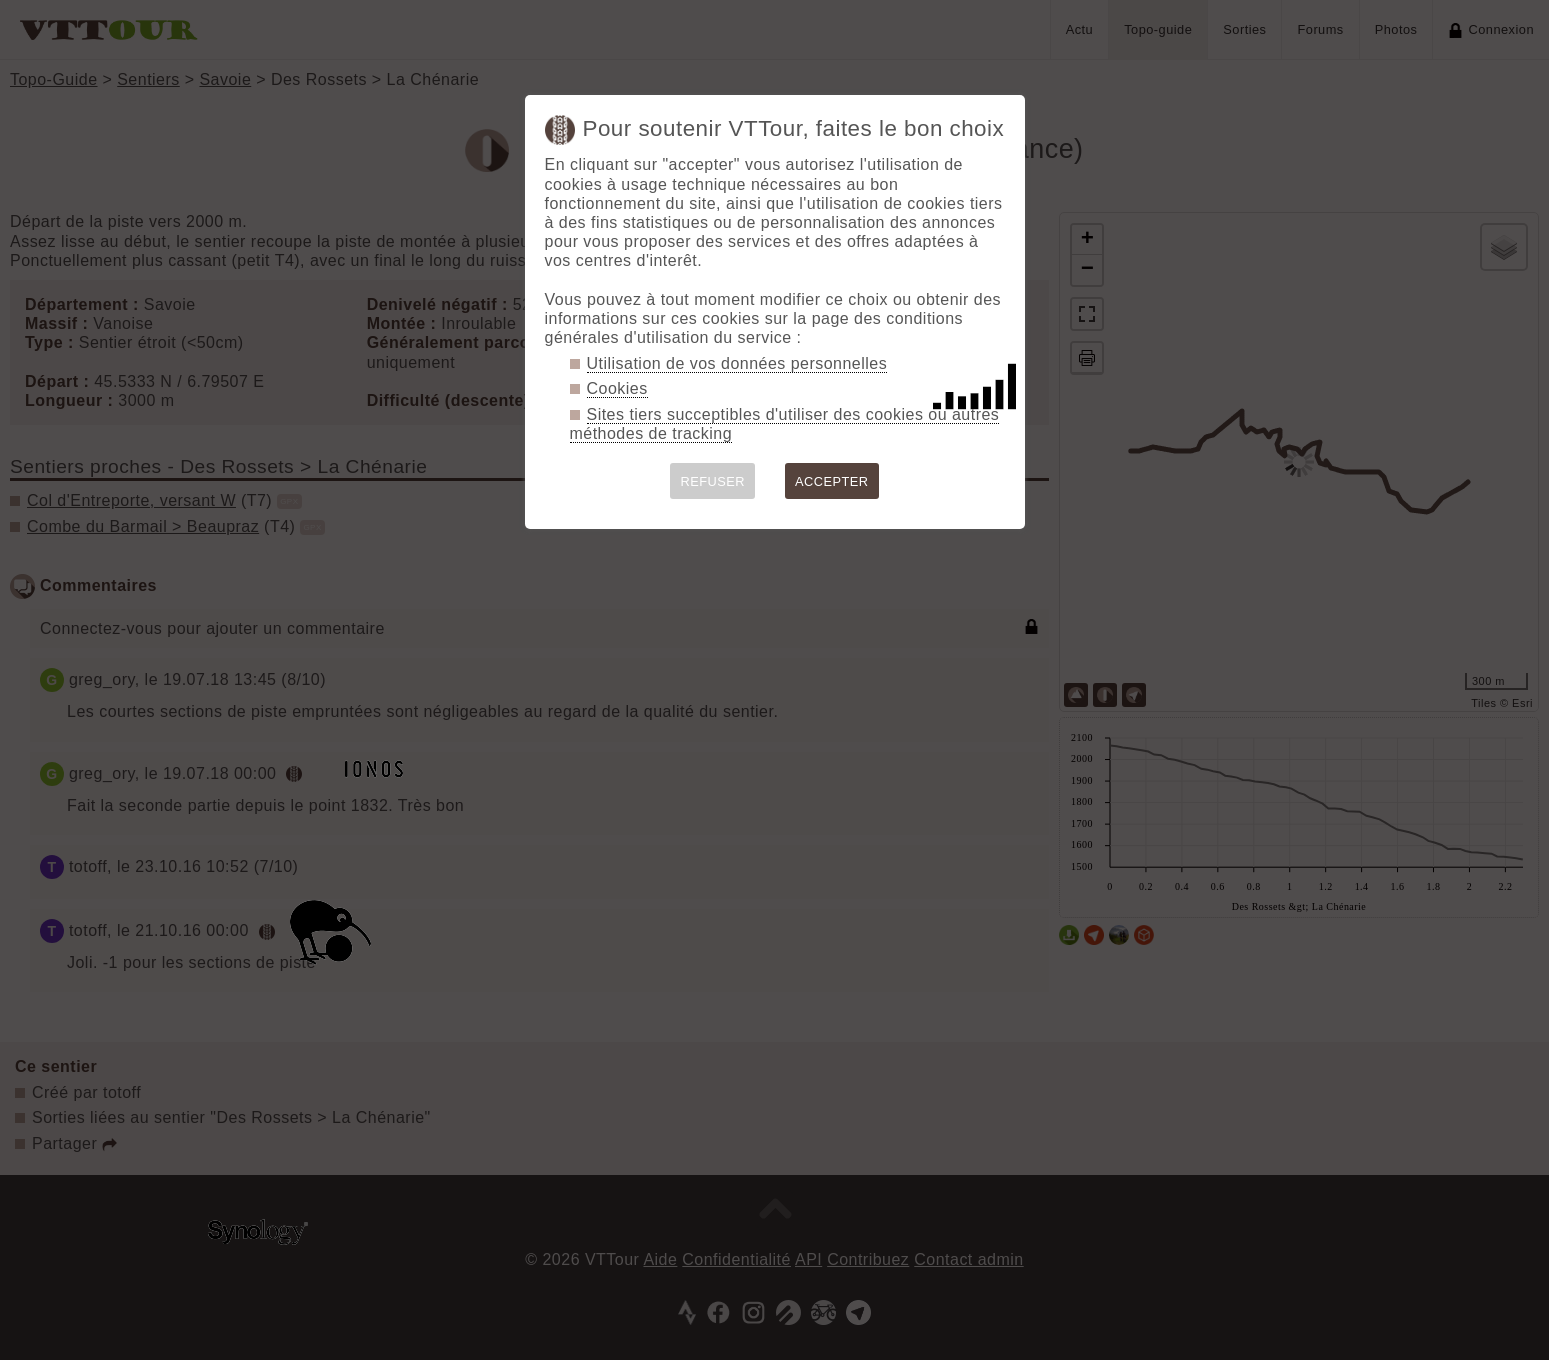 This screenshot has height=1360, width=1549. What do you see at coordinates (258, 1232) in the screenshot?
I see `Synology brand logo` at bounding box center [258, 1232].